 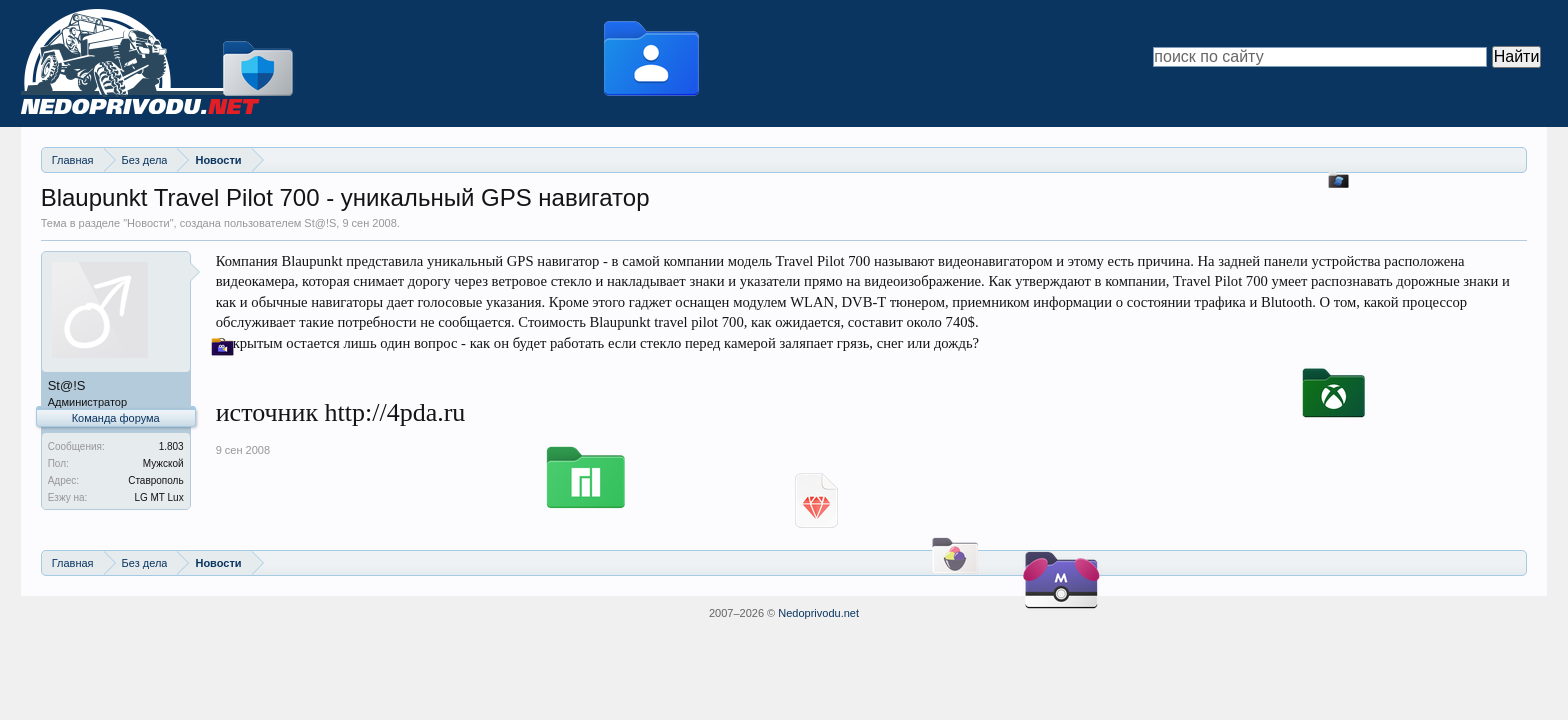 What do you see at coordinates (257, 70) in the screenshot?
I see `open microsoft defender security files folder` at bounding box center [257, 70].